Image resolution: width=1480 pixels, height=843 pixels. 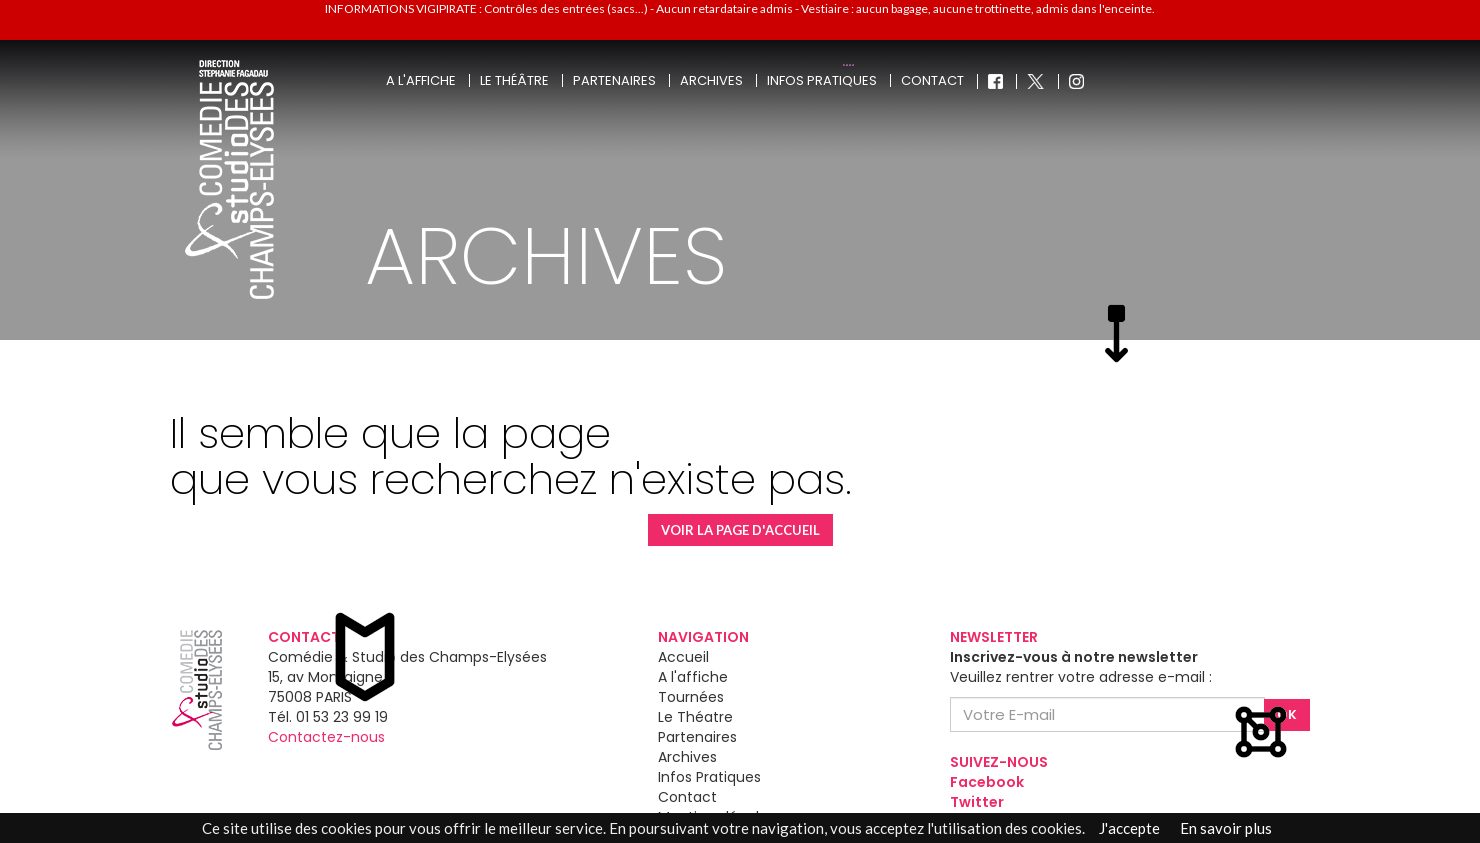 What do you see at coordinates (365, 657) in the screenshot?
I see `view your profile badge or achievement` at bounding box center [365, 657].